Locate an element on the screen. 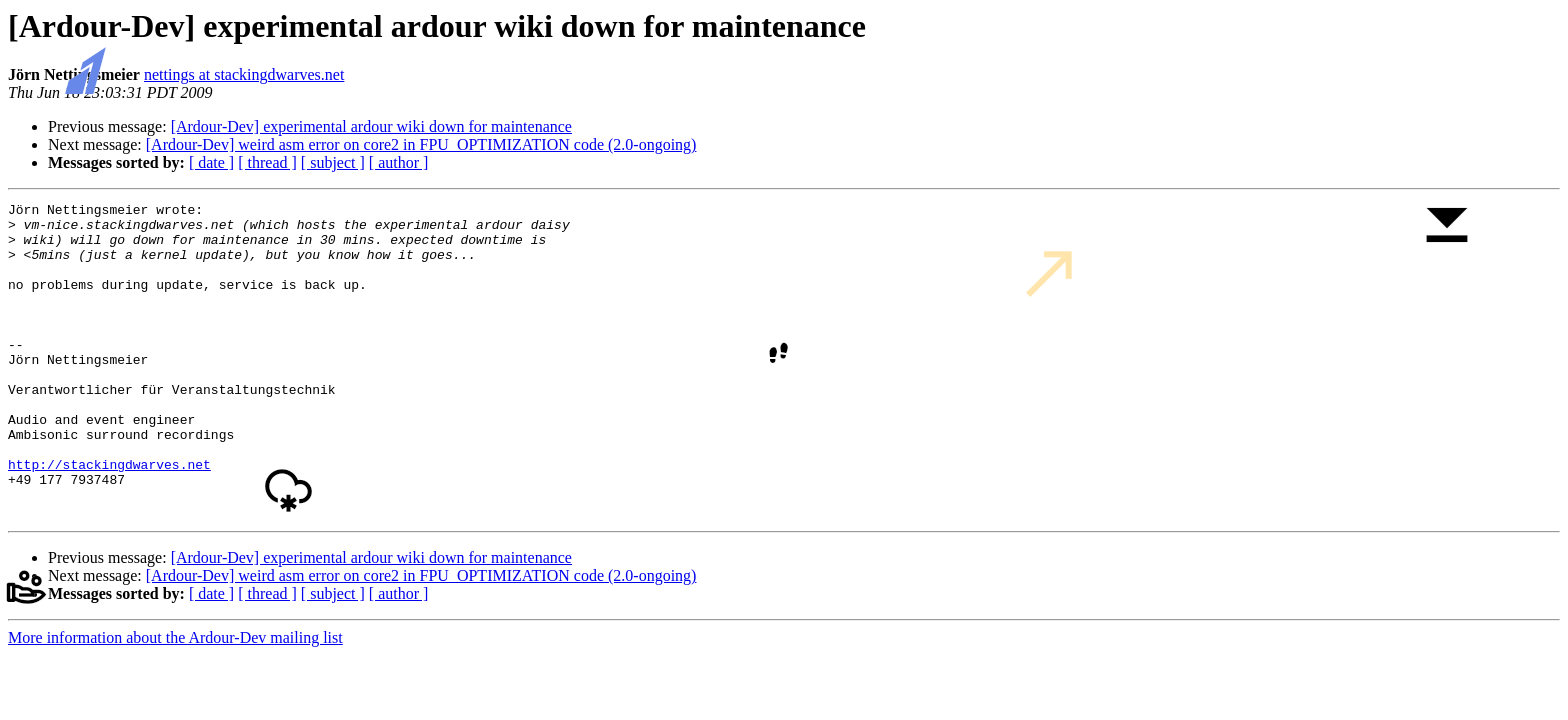 The image size is (1568, 720). indicates snowy weather conditions is located at coordinates (288, 490).